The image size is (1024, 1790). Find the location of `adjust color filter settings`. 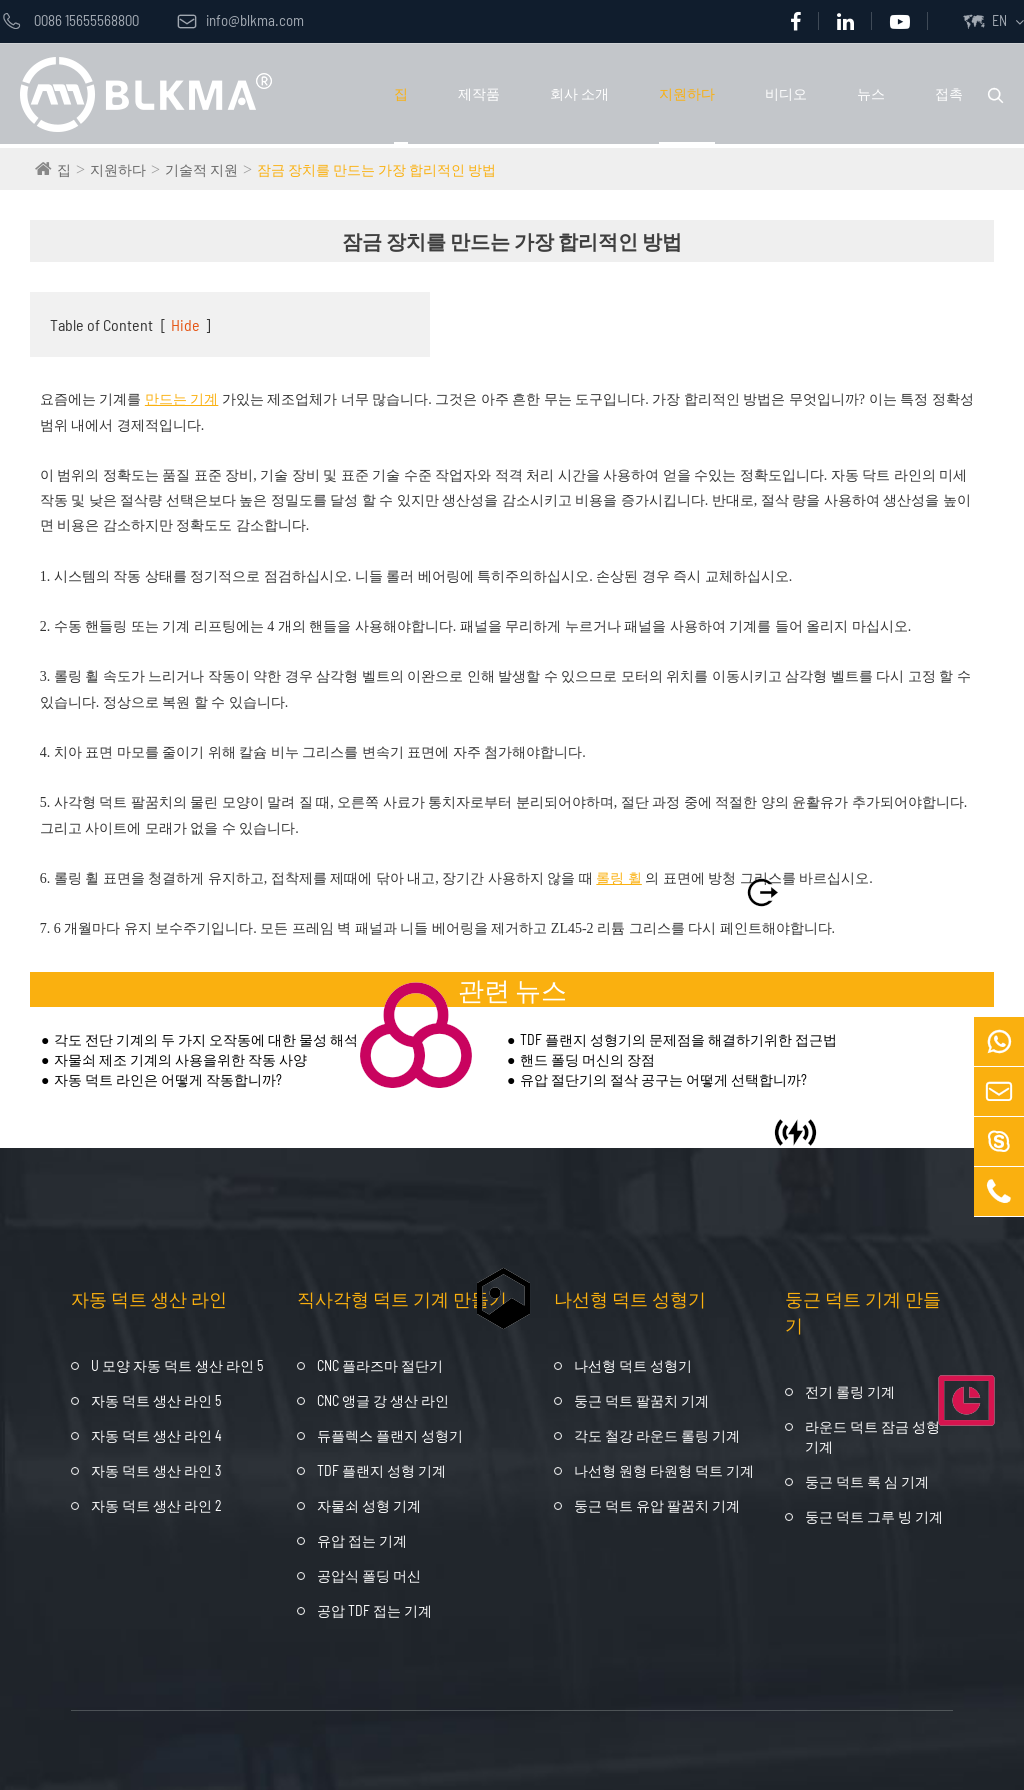

adjust color filter settings is located at coordinates (416, 1042).